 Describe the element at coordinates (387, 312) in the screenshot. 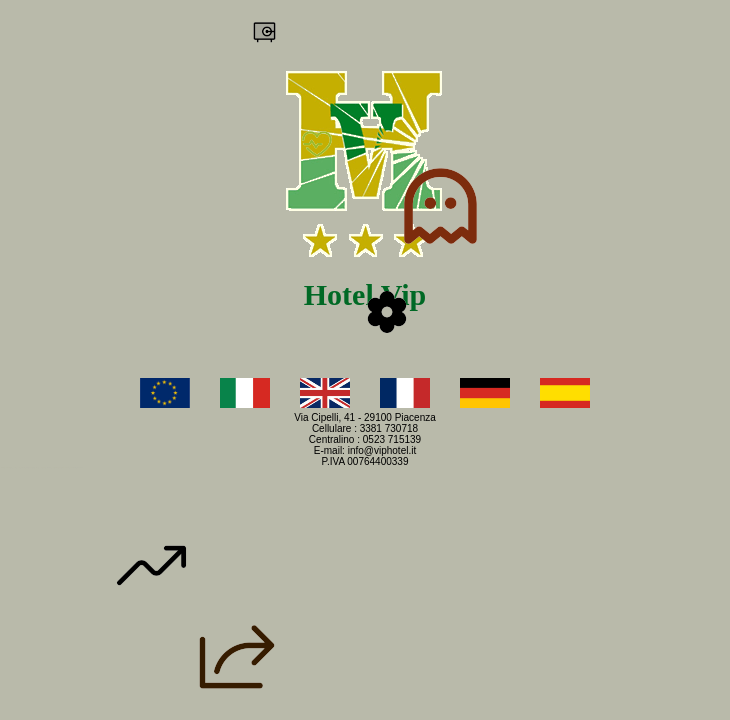

I see `access garden or plant care features` at that location.